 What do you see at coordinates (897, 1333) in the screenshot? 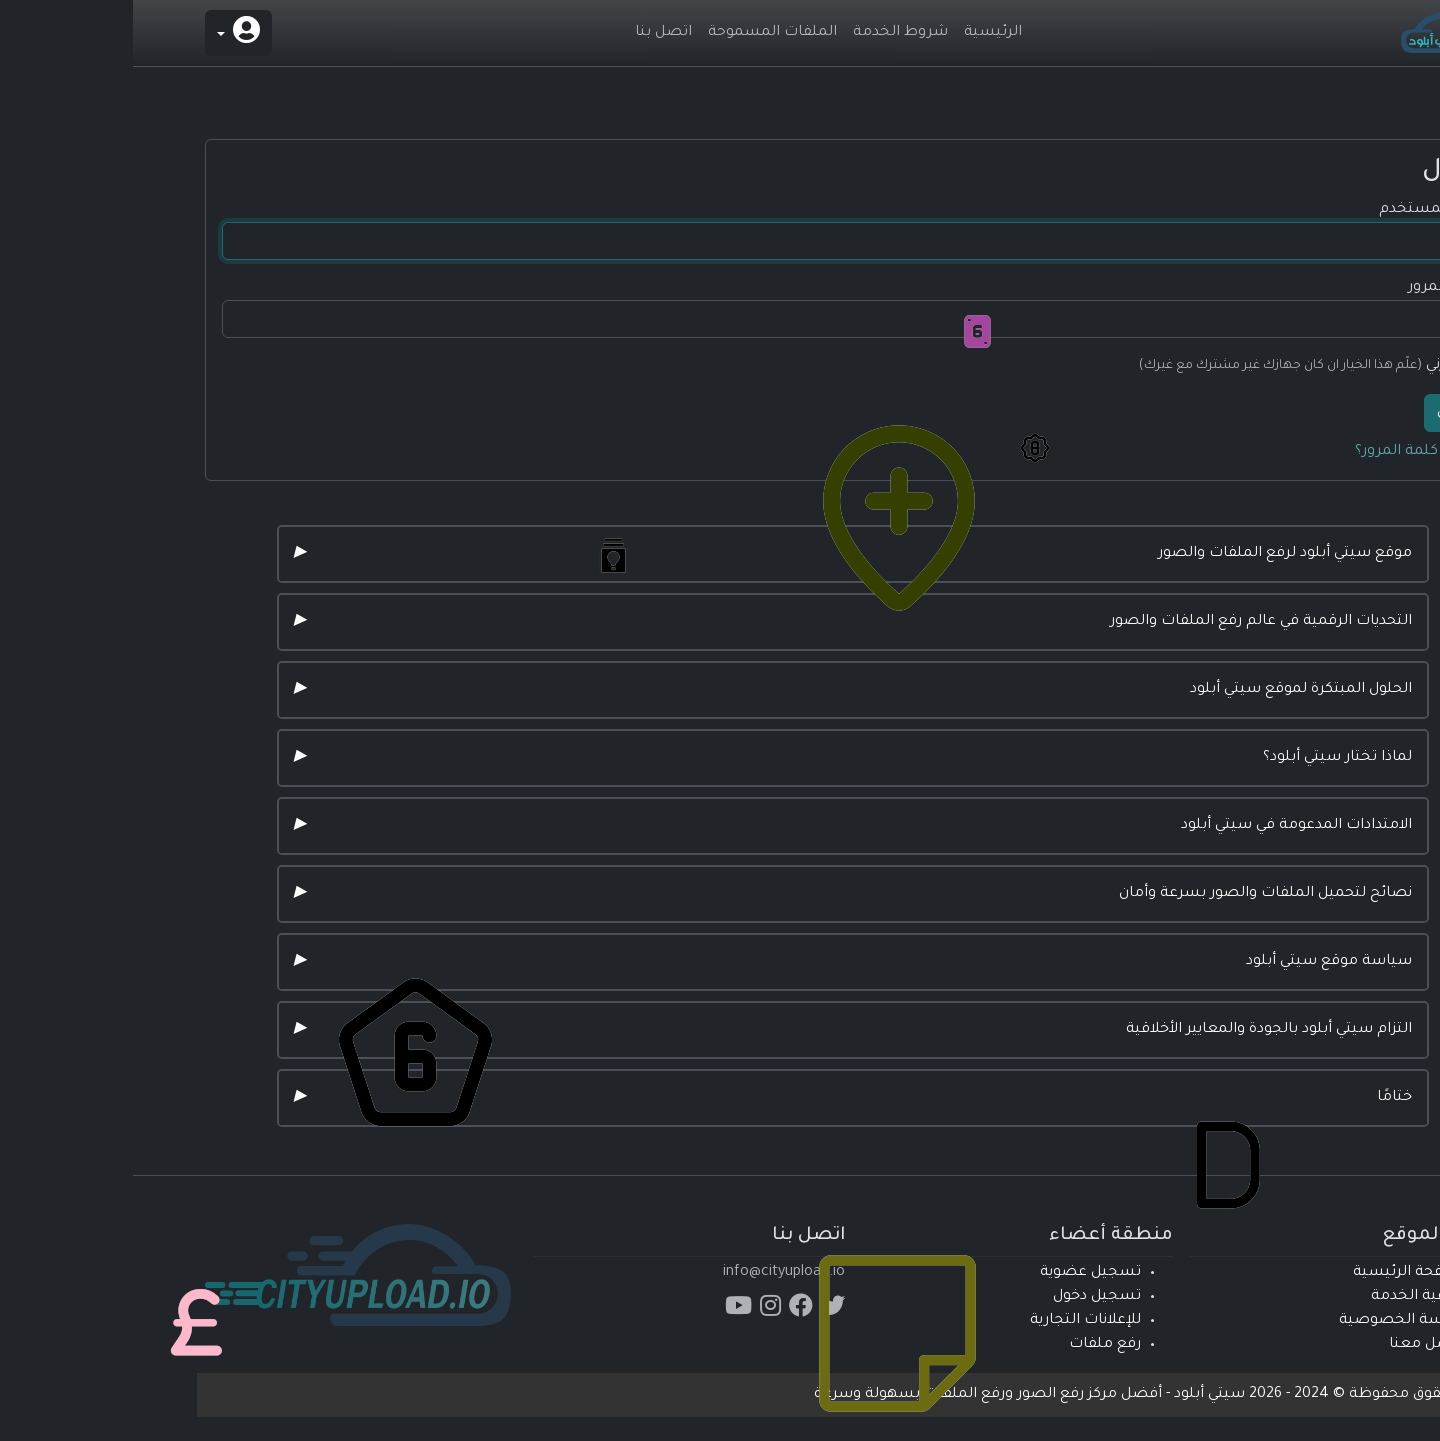
I see `create a new note` at bounding box center [897, 1333].